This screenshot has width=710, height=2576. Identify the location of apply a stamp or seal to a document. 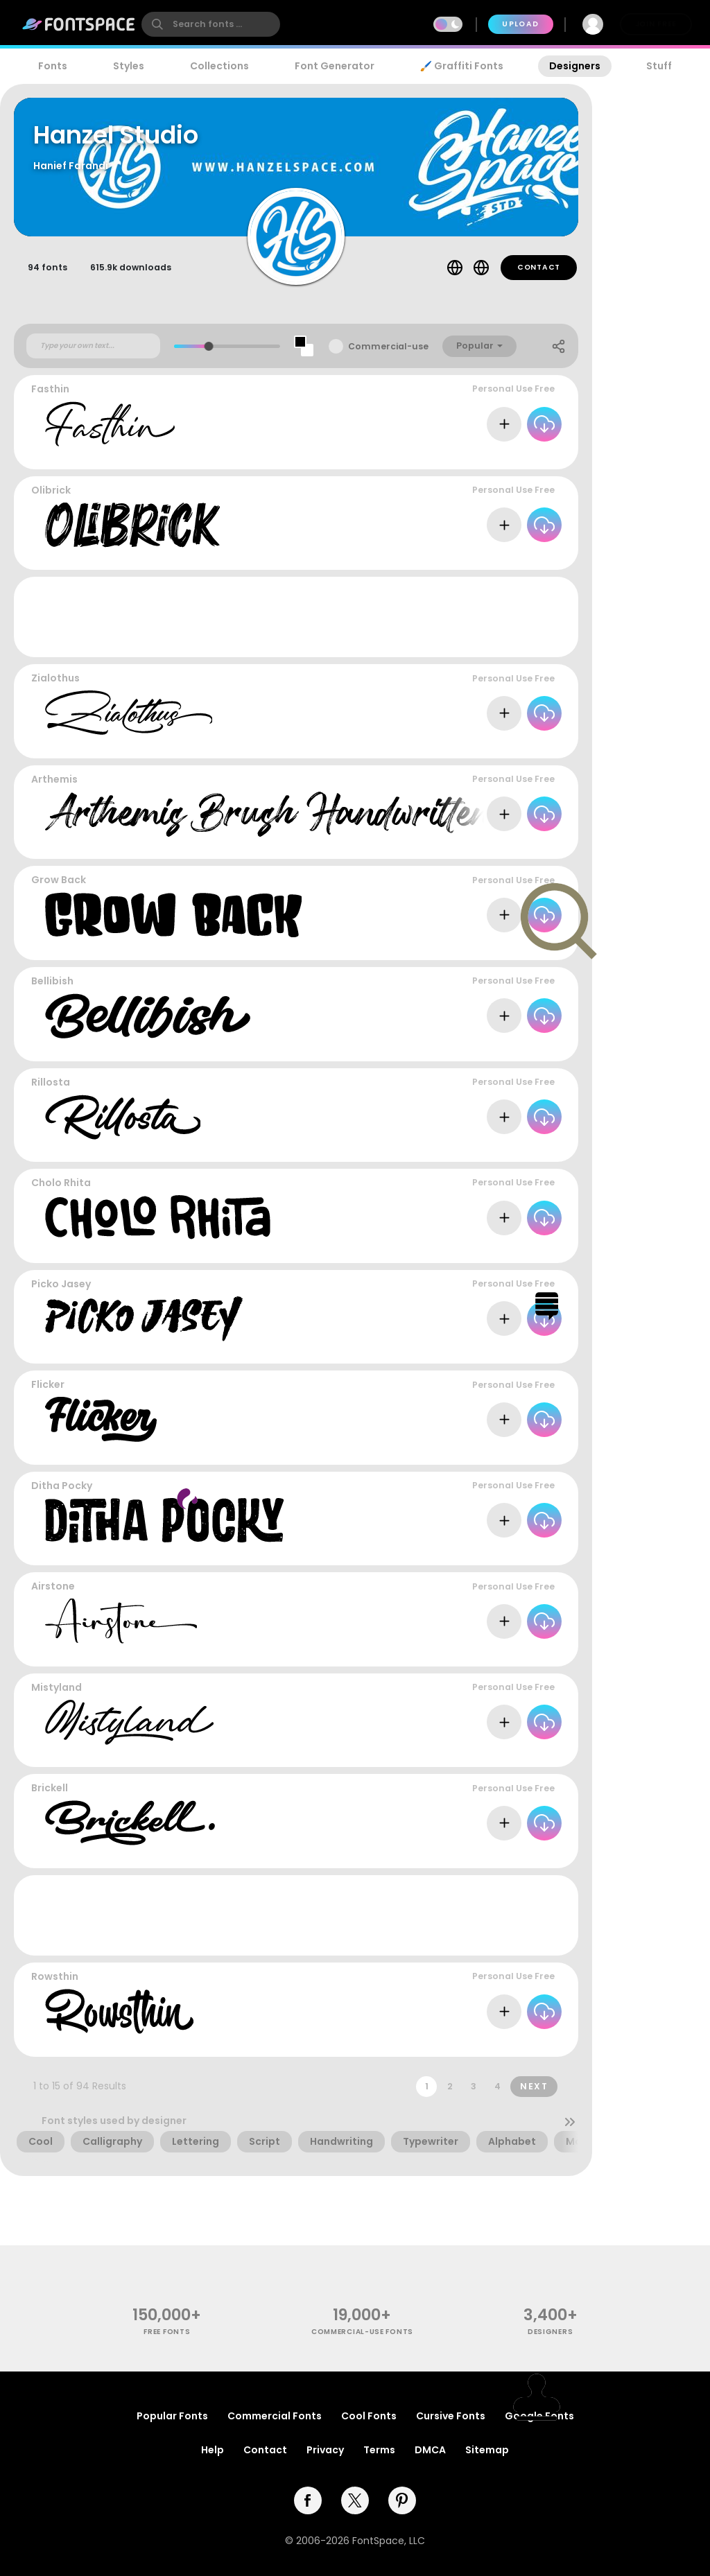
(537, 2397).